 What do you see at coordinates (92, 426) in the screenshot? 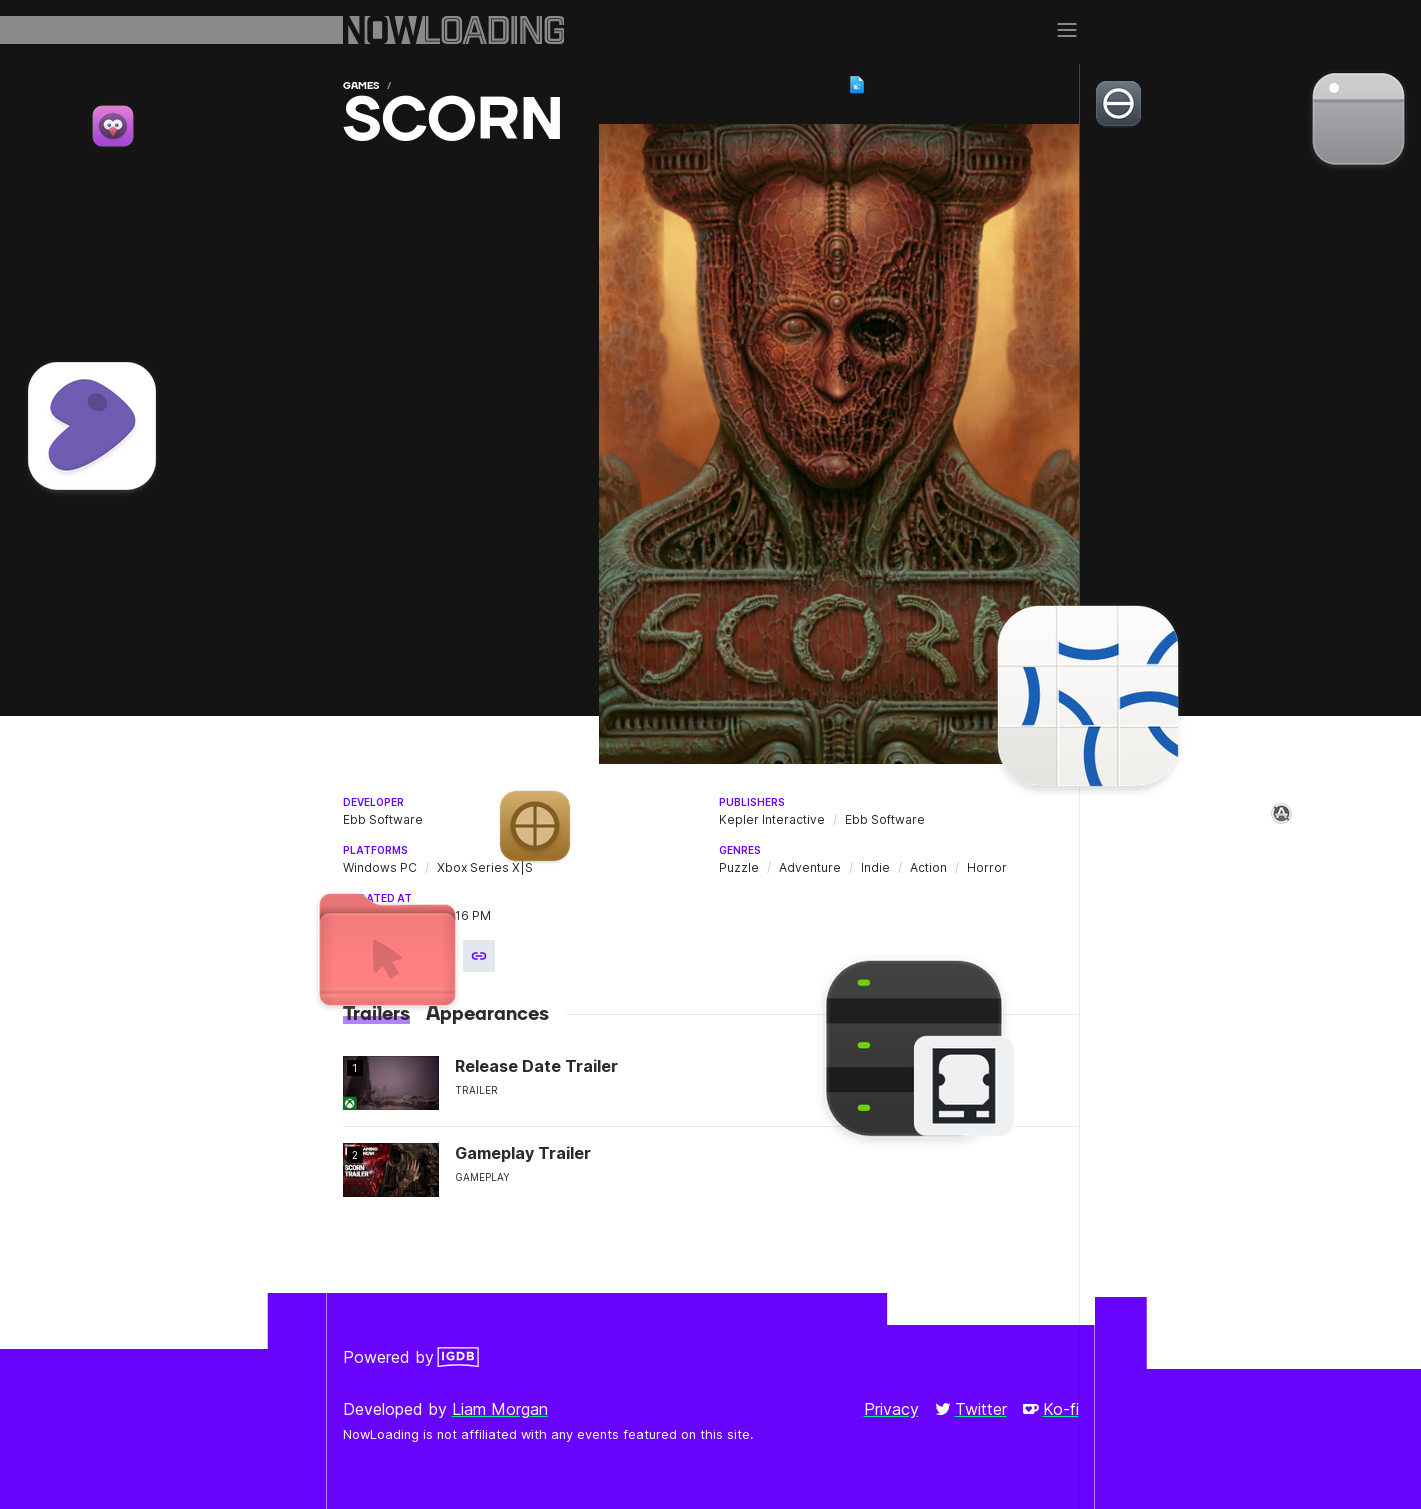
I see `open gentoo linux application` at bounding box center [92, 426].